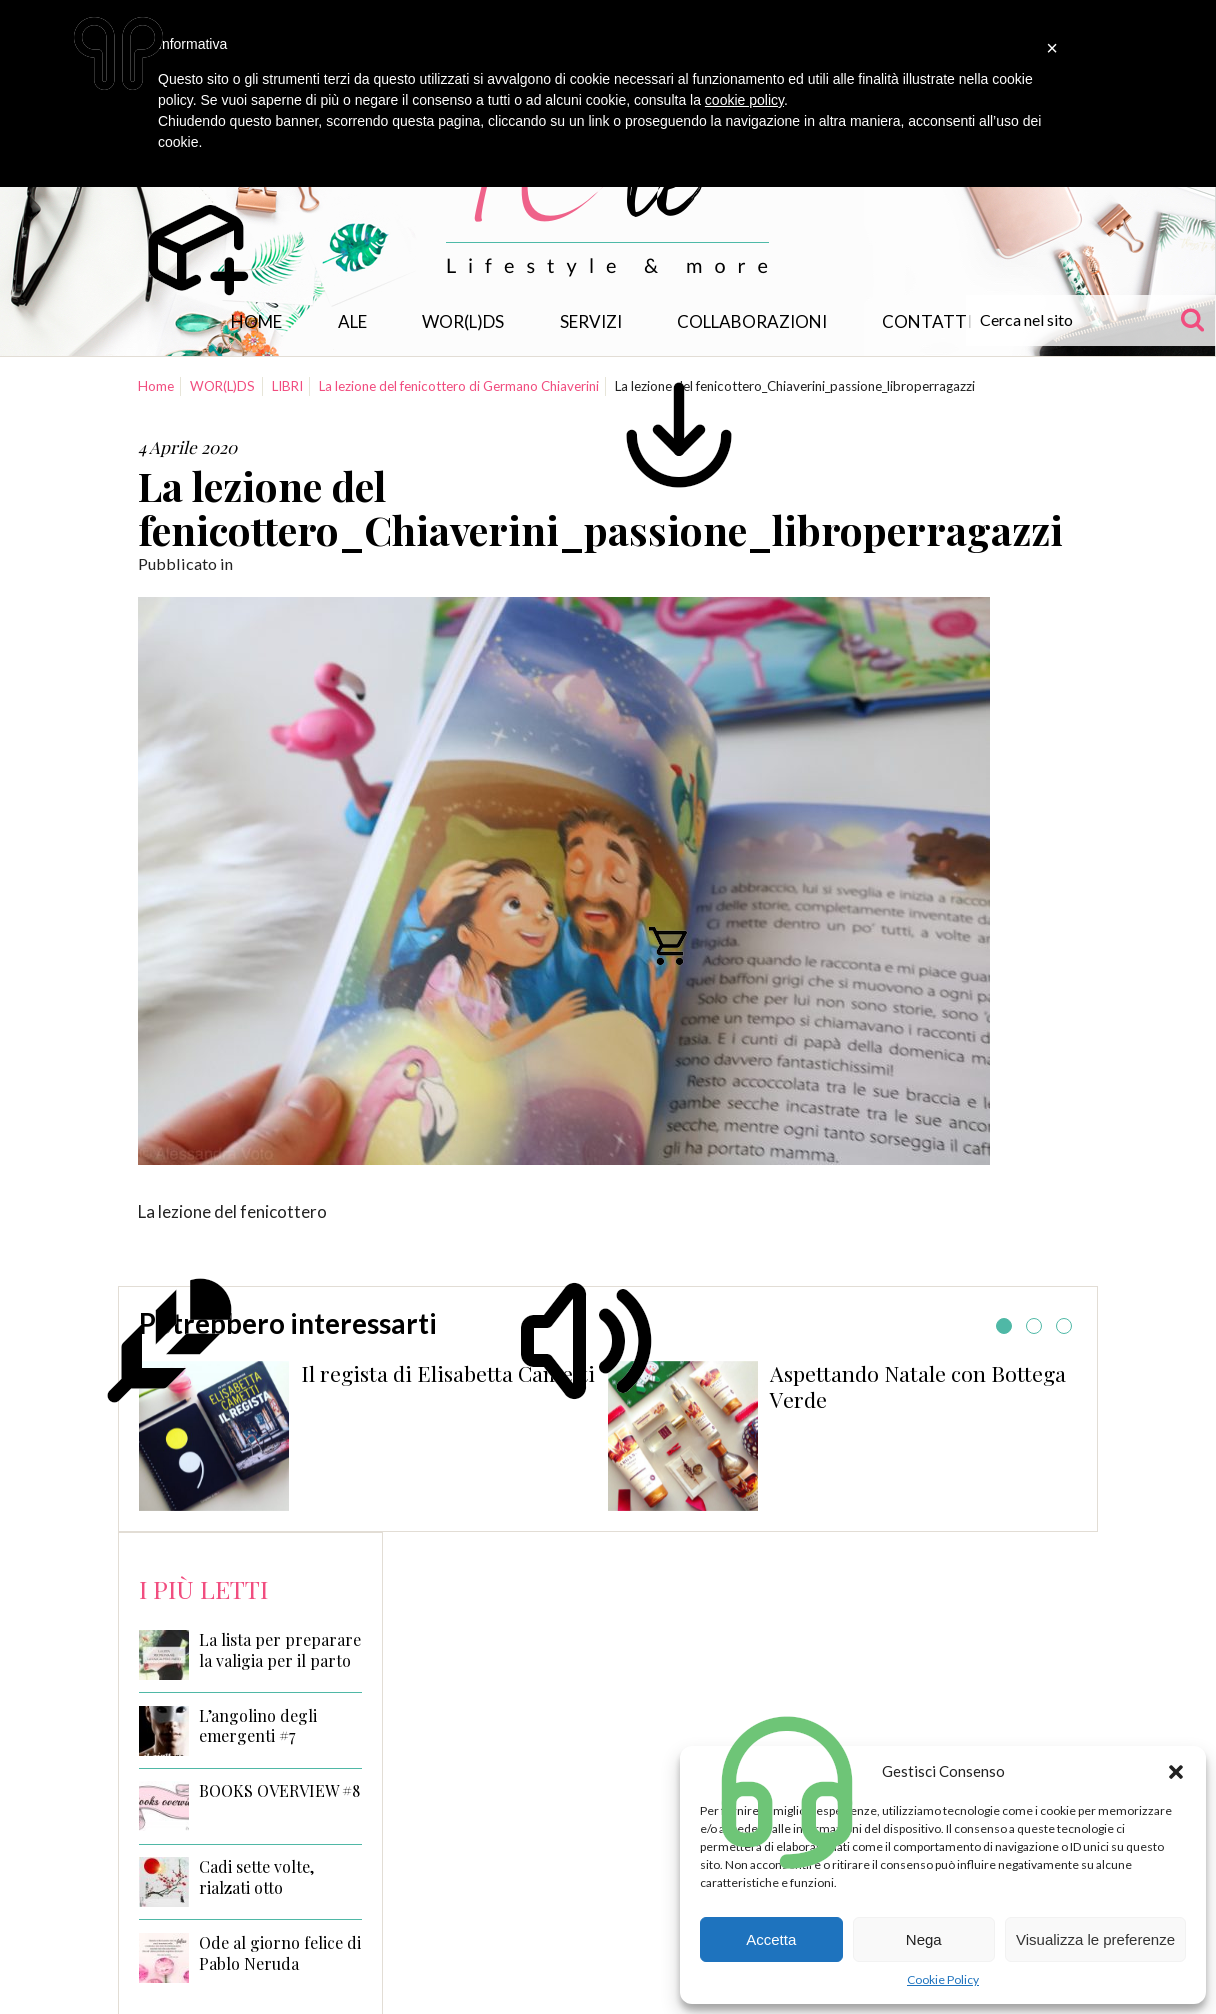 This screenshot has height=2014, width=1216. Describe the element at coordinates (787, 1789) in the screenshot. I see `contact customer support` at that location.